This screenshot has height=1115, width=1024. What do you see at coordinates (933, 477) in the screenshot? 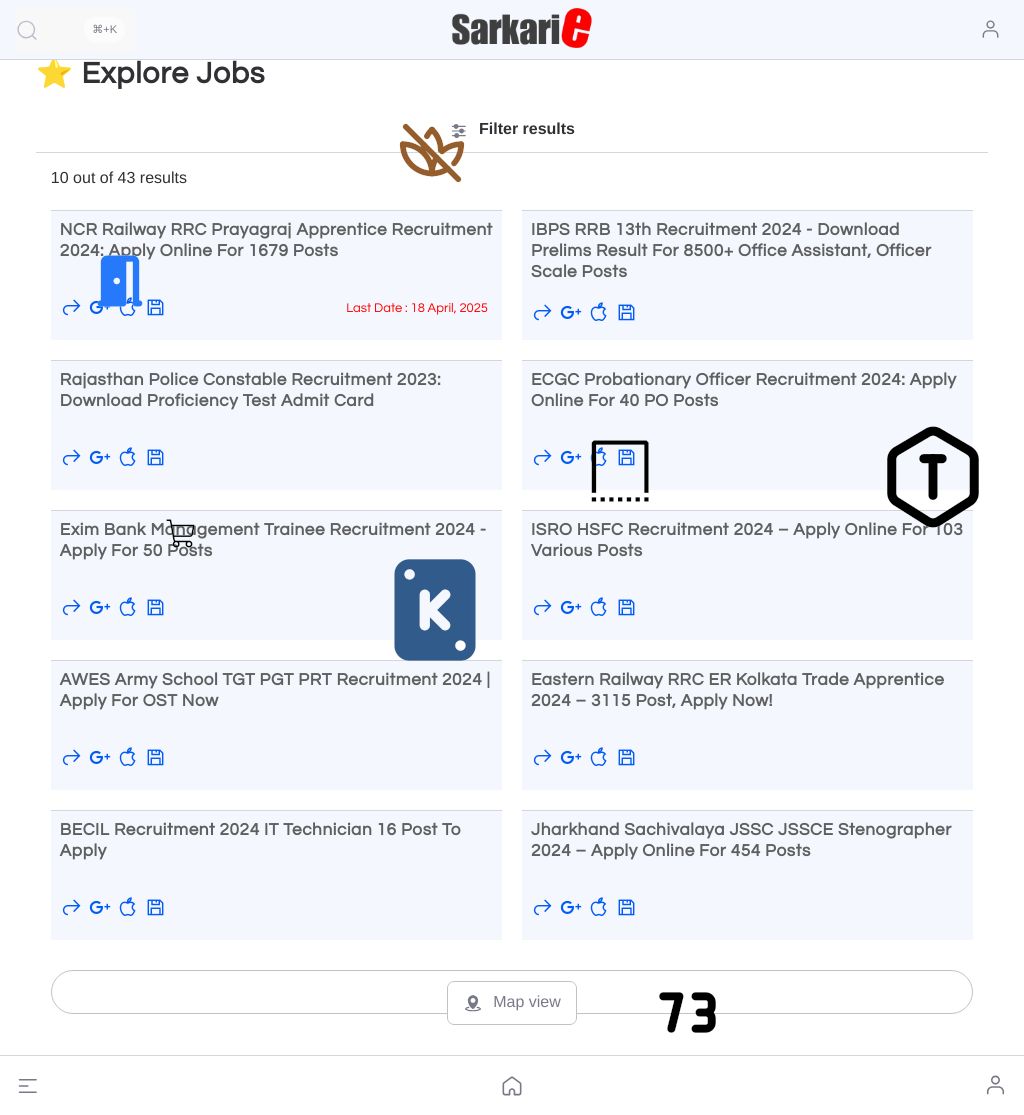
I see `indicates a category or tag starting with "T"` at bounding box center [933, 477].